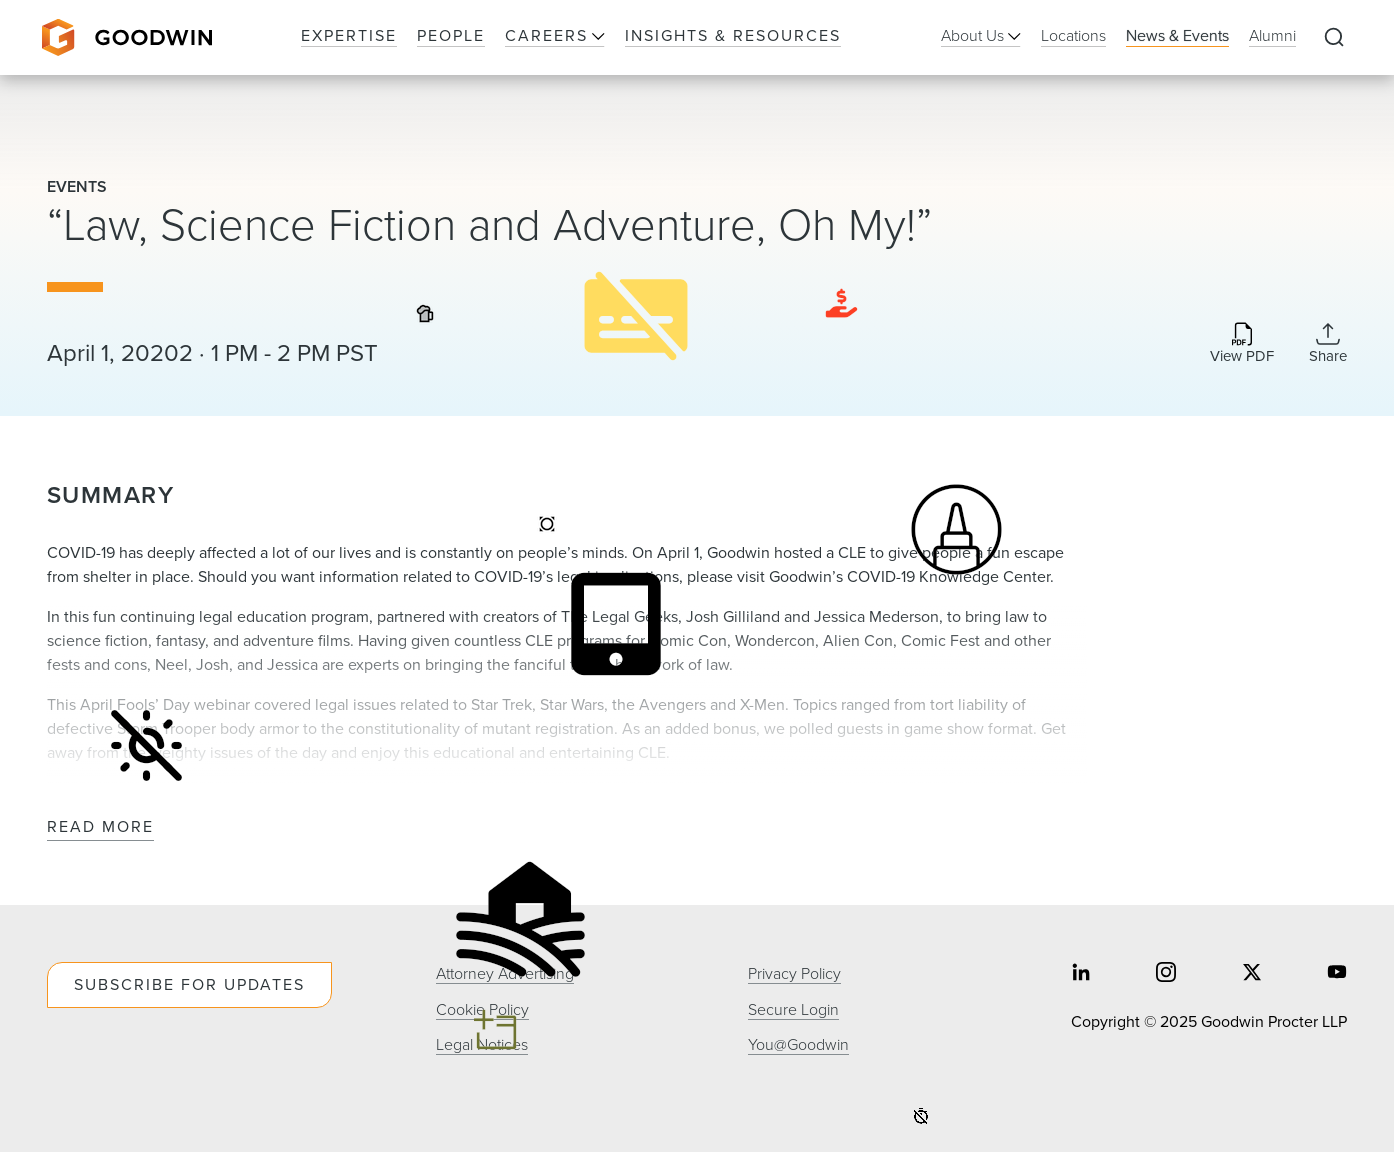  Describe the element at coordinates (547, 524) in the screenshot. I see `expand content to fill available space` at that location.